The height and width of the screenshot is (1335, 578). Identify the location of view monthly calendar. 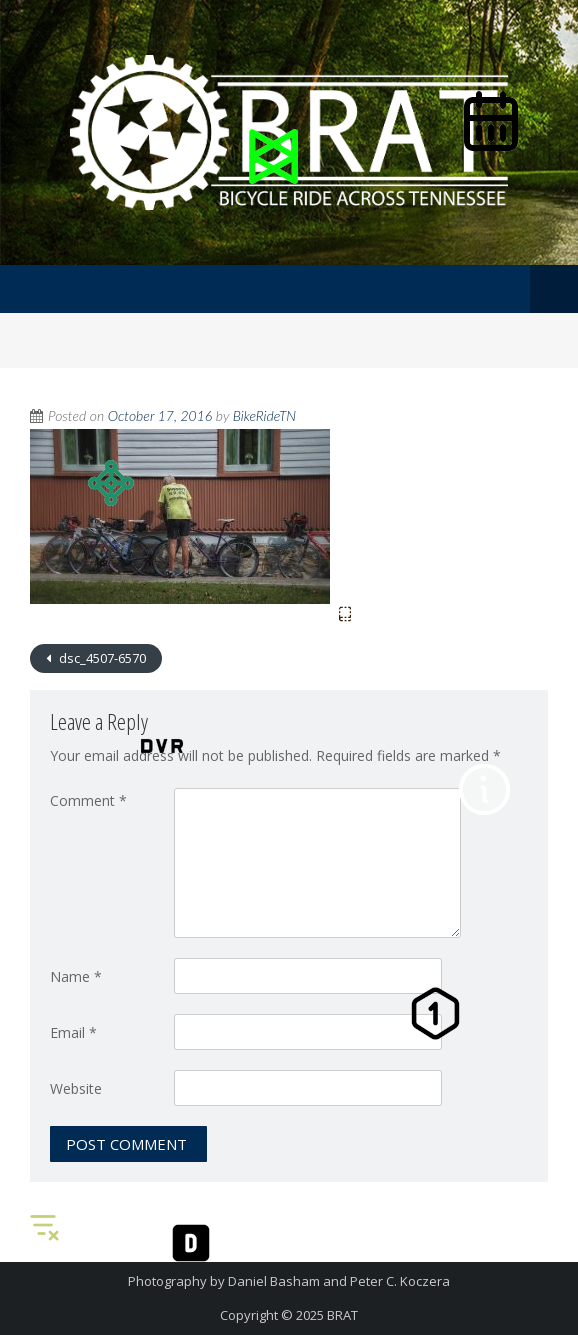
(491, 121).